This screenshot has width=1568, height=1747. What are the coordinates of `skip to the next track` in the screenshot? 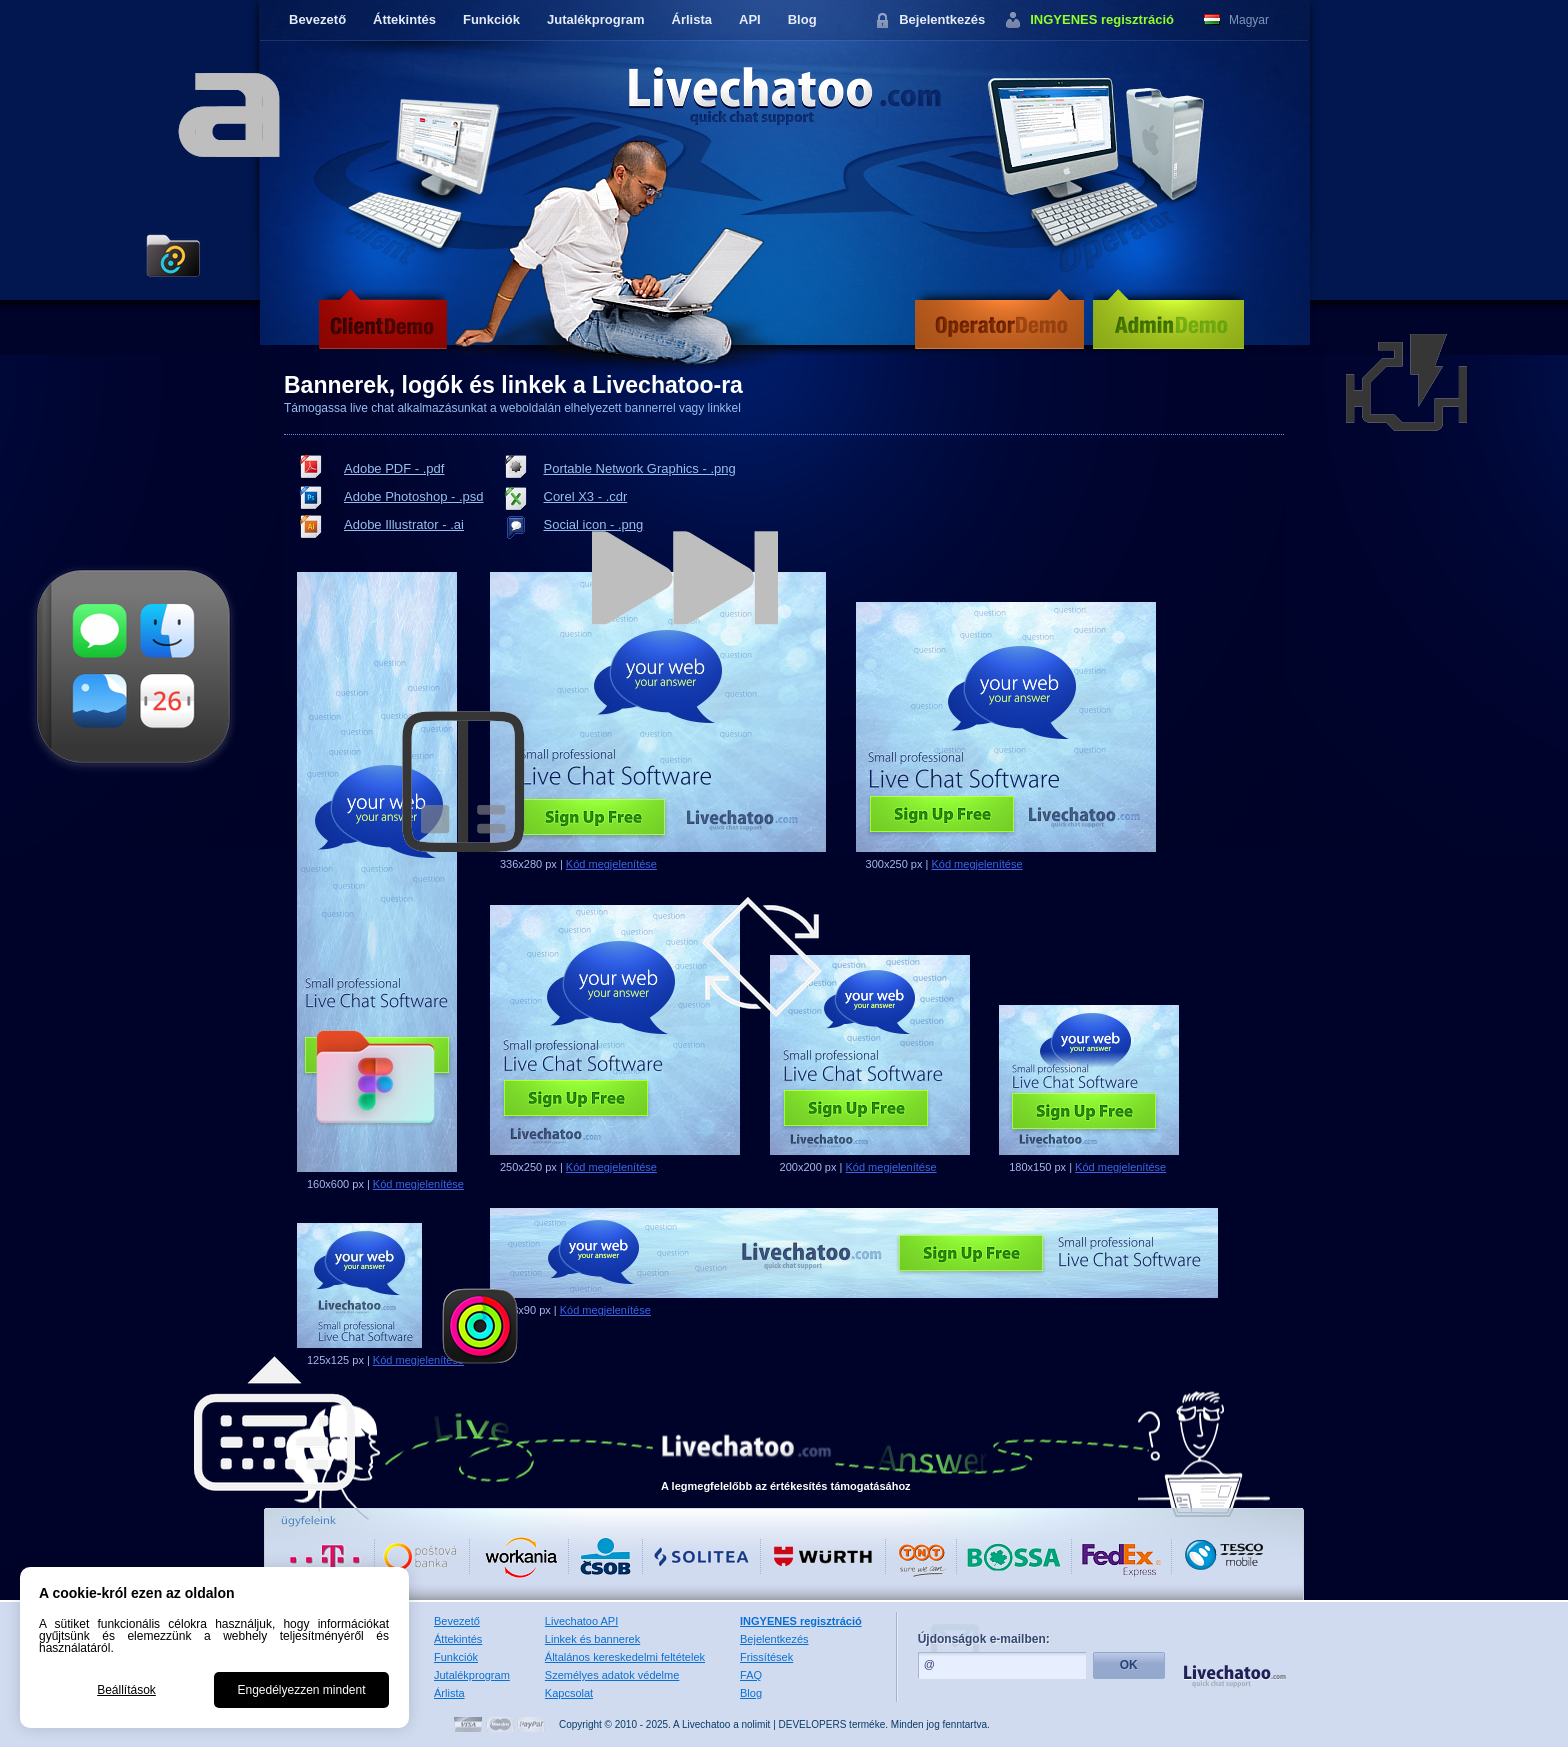 It's located at (685, 578).